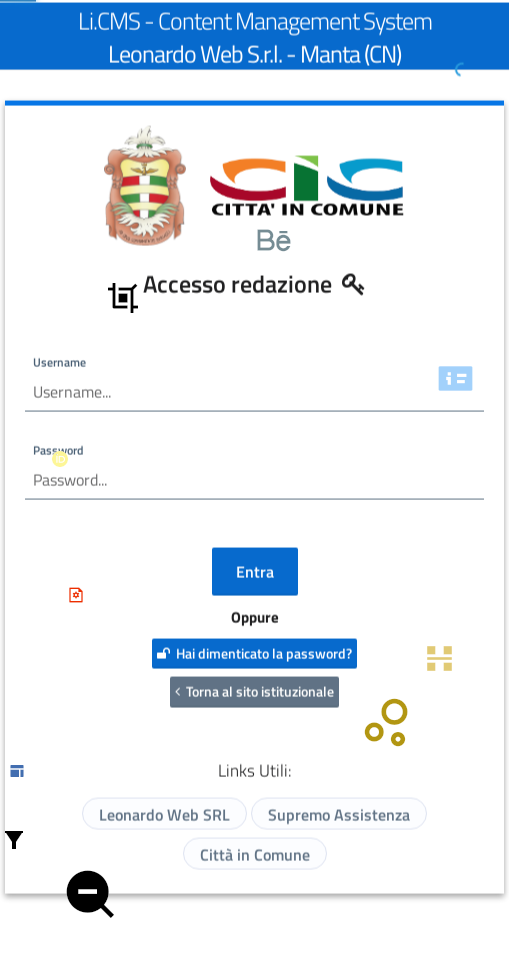  I want to click on visit behance profile or portfolio, so click(274, 240).